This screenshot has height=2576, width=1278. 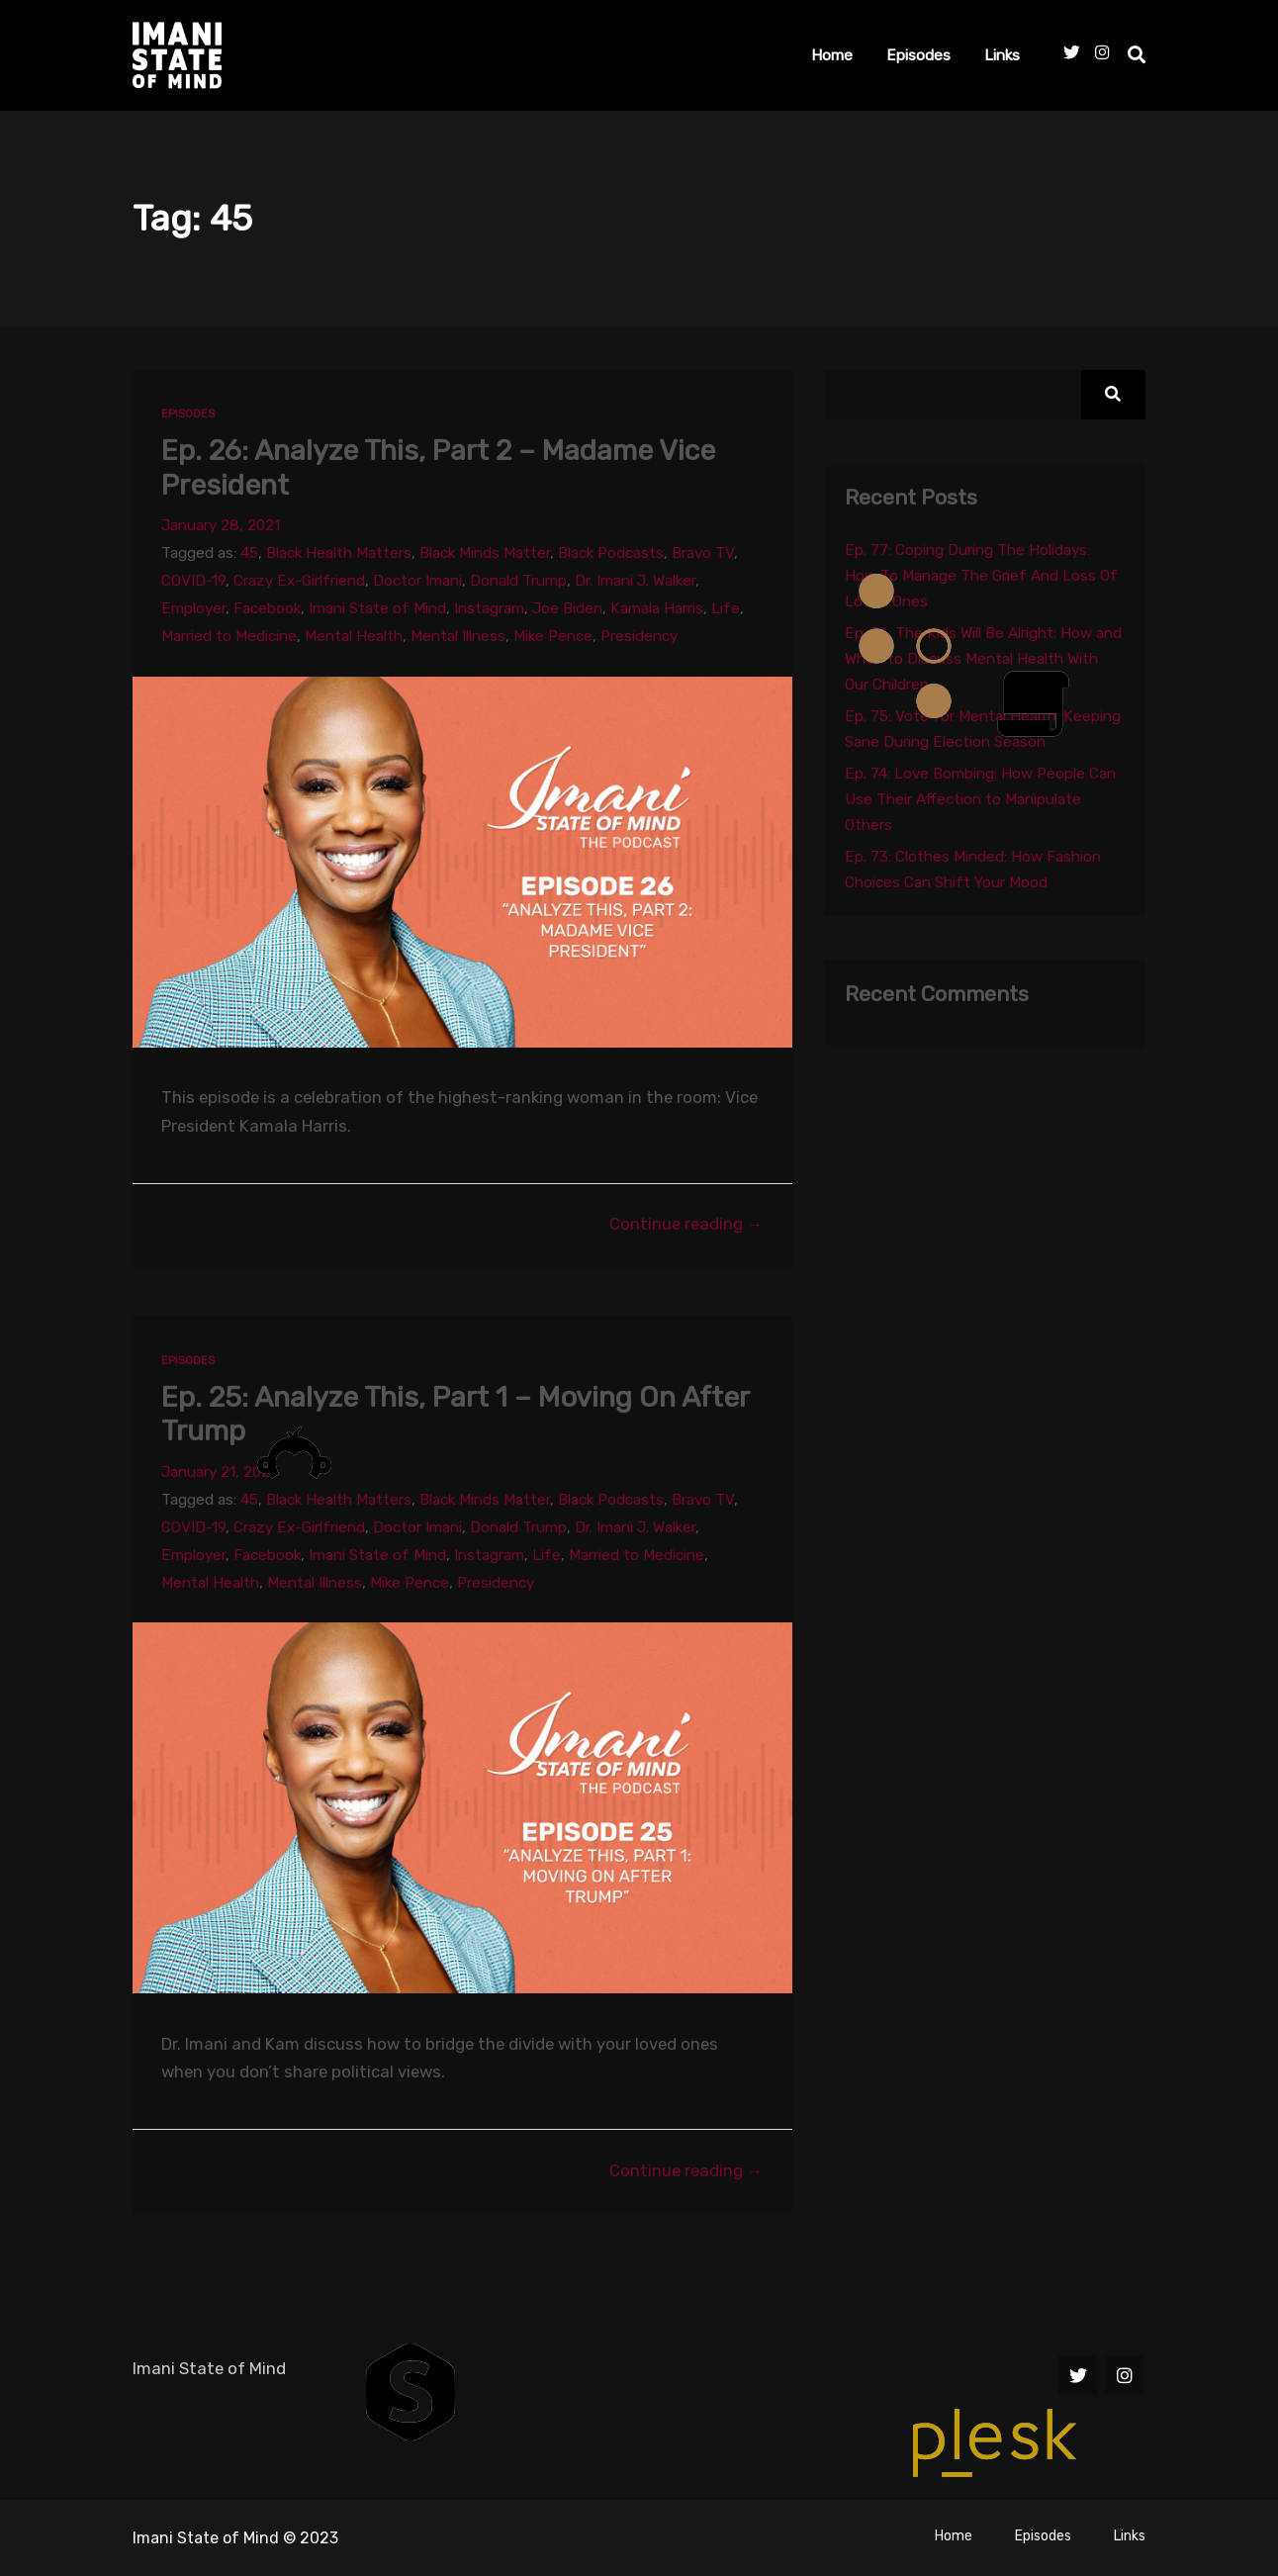 What do you see at coordinates (994, 2442) in the screenshot?
I see `plesk web hosting control panel logo` at bounding box center [994, 2442].